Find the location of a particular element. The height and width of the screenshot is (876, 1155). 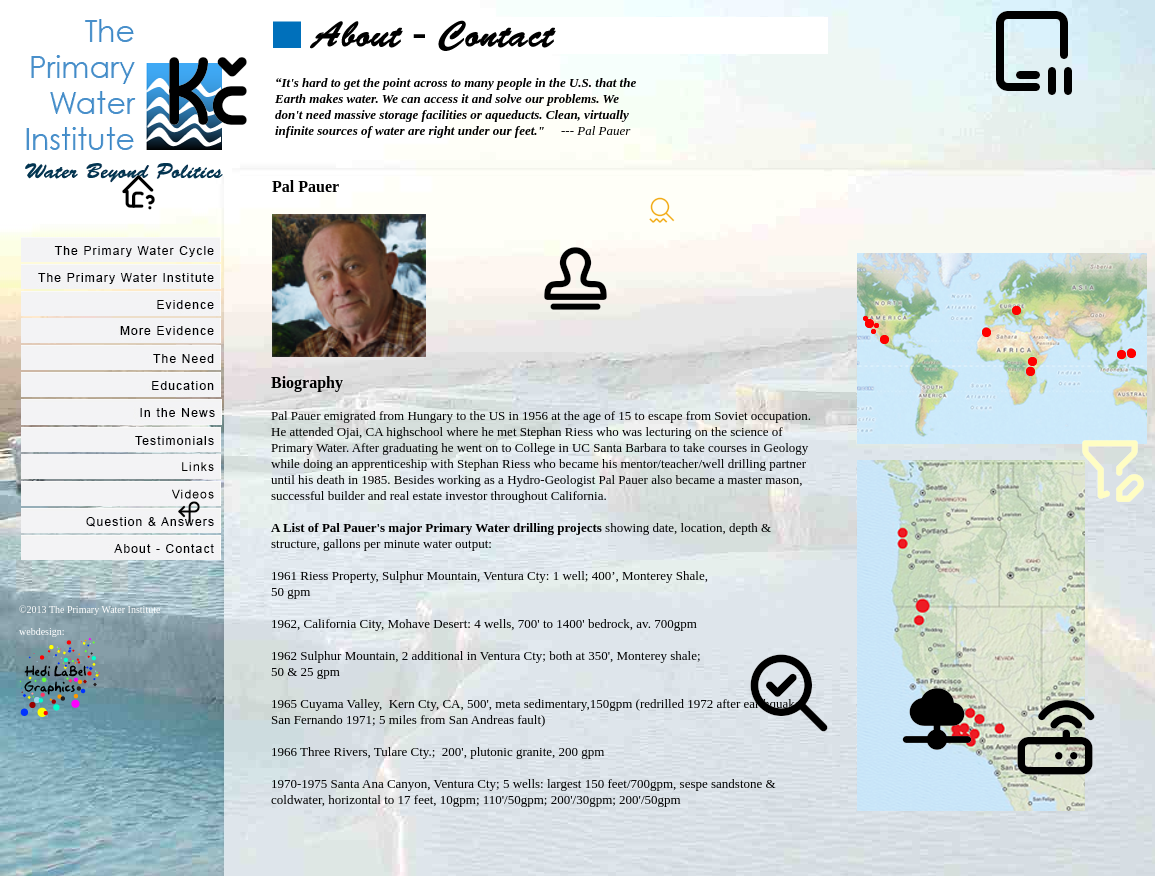

access router or network settings is located at coordinates (1055, 737).